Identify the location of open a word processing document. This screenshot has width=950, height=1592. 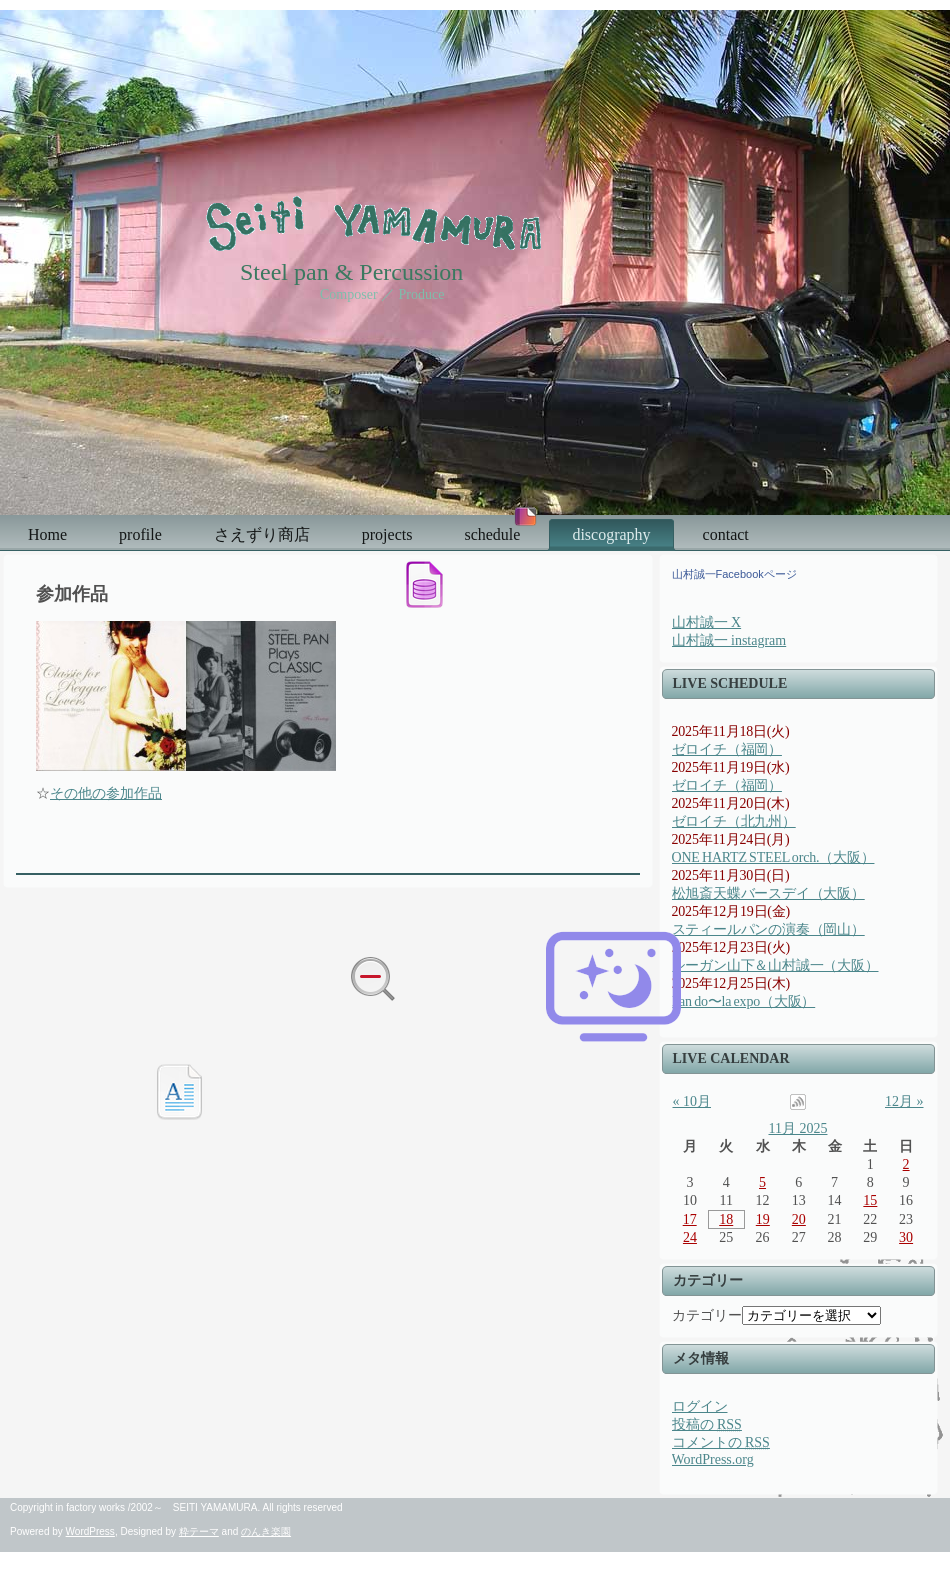
(179, 1091).